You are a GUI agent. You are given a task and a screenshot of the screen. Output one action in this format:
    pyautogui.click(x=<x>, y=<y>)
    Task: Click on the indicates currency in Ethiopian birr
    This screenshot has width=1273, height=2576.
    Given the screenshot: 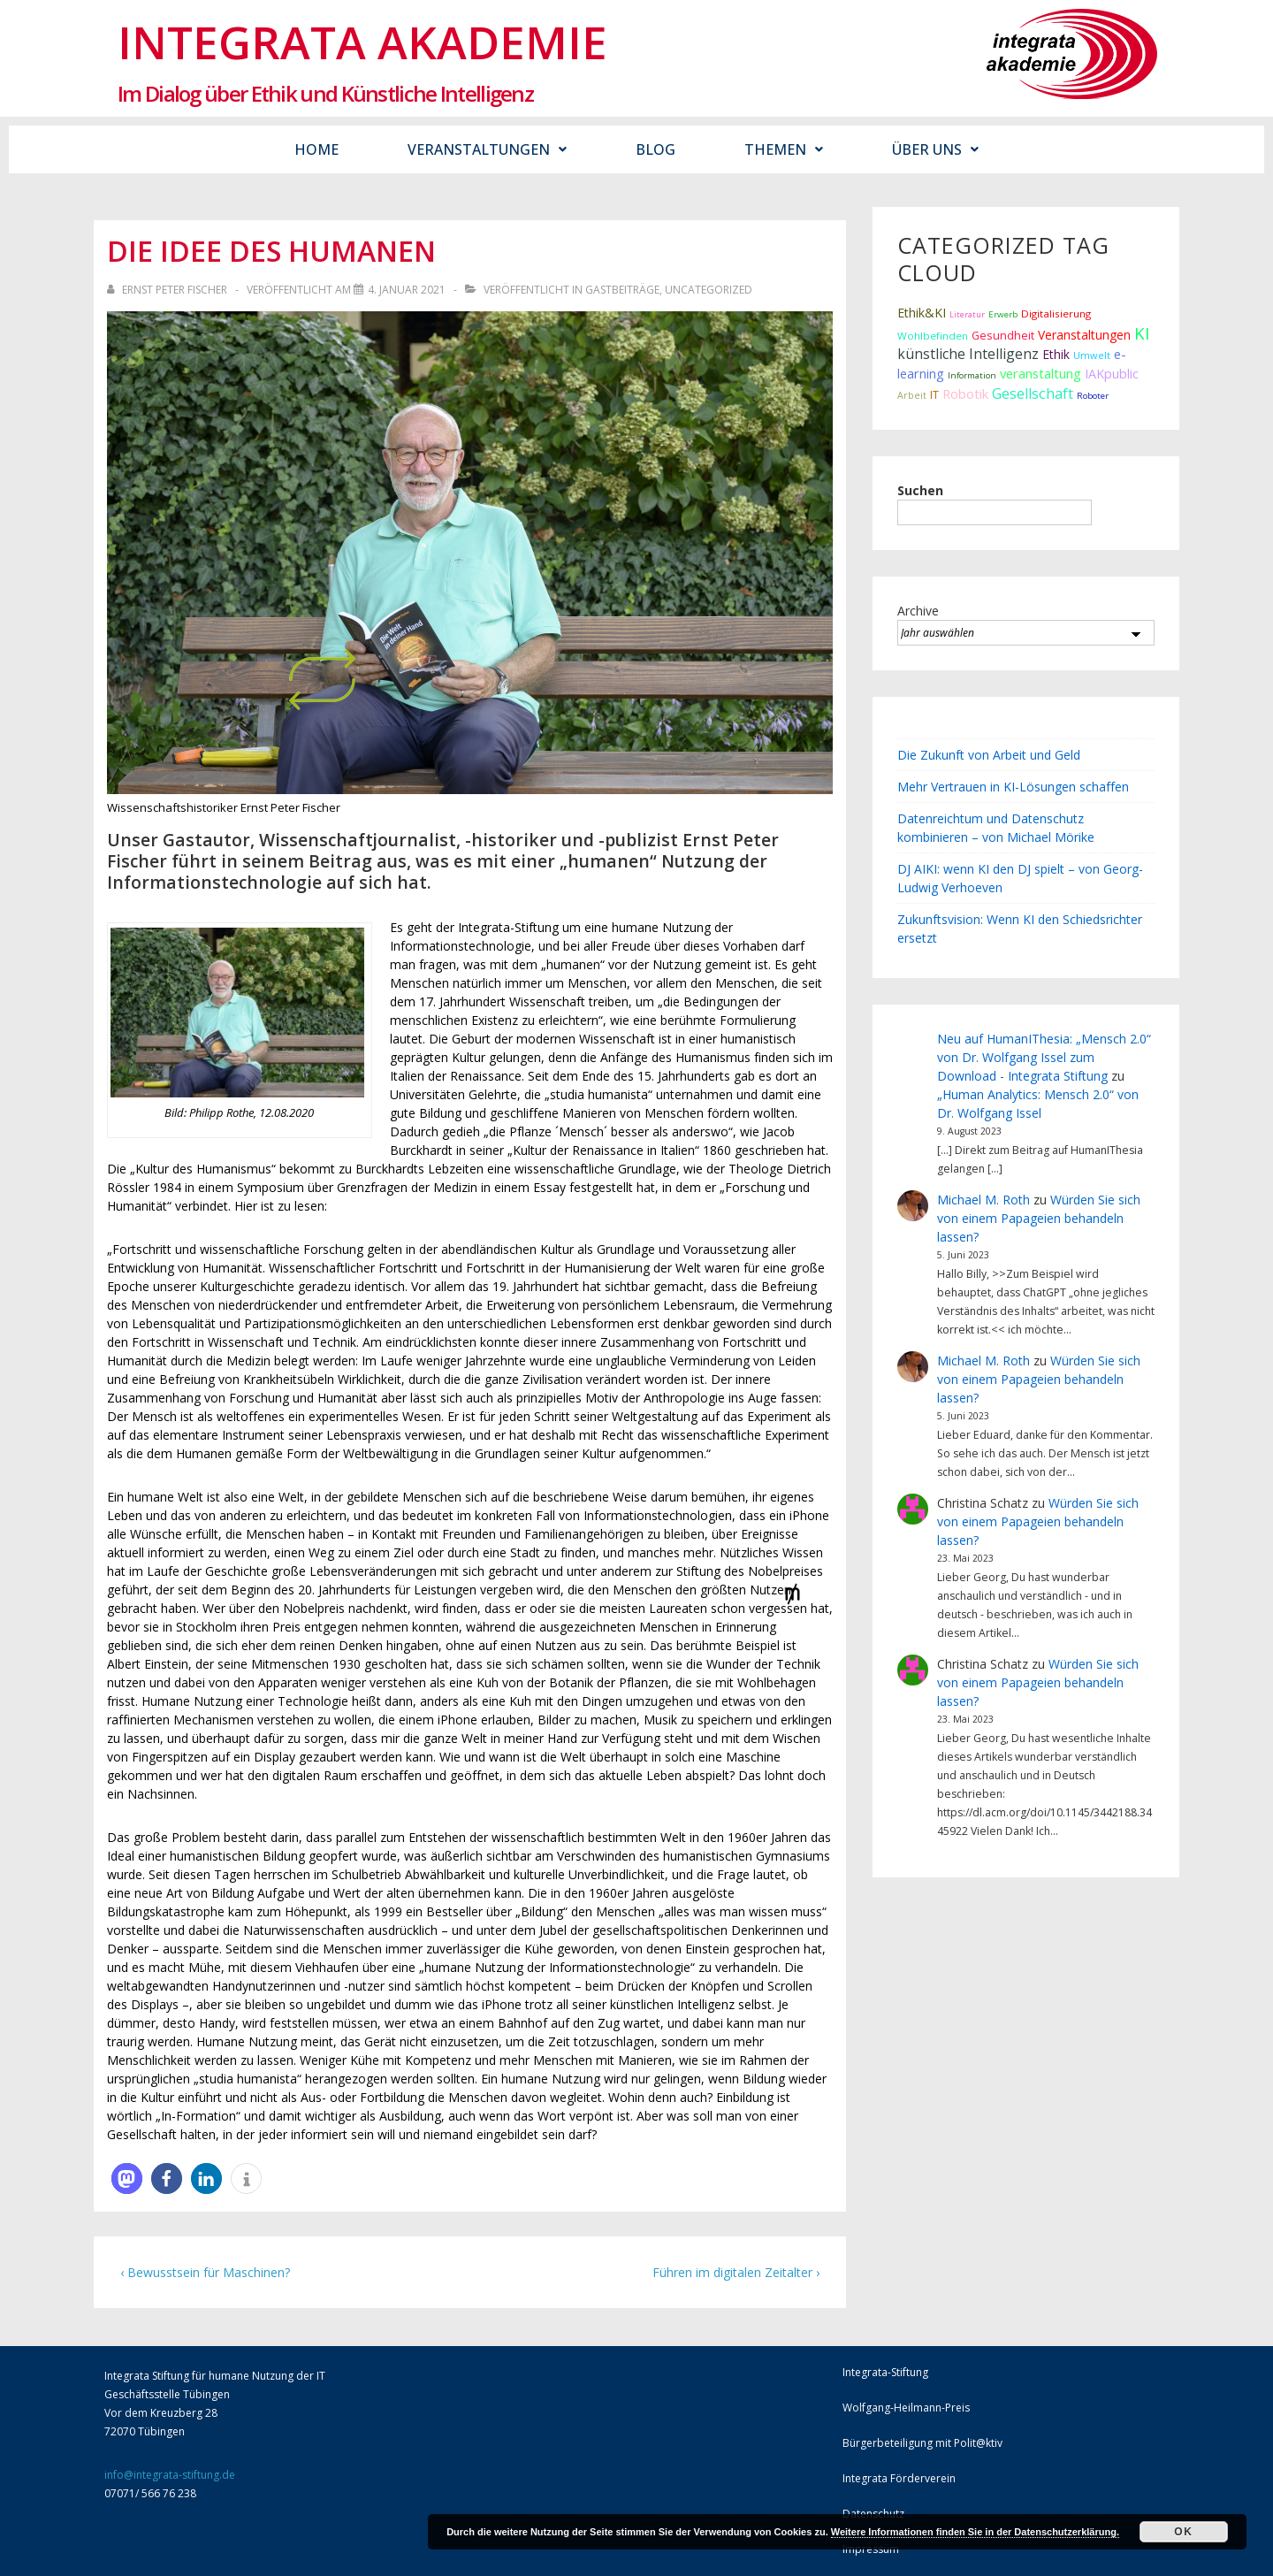 What is the action you would take?
    pyautogui.click(x=792, y=1594)
    